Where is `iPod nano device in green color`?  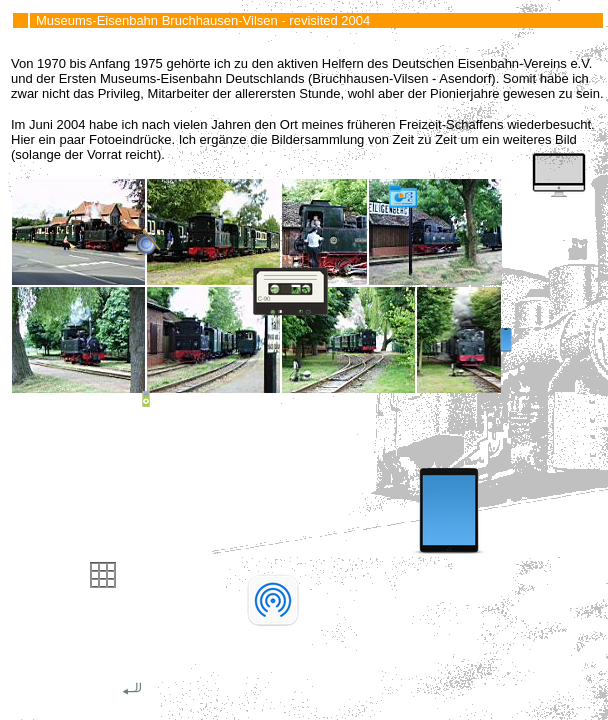 iPod nano device in green color is located at coordinates (146, 399).